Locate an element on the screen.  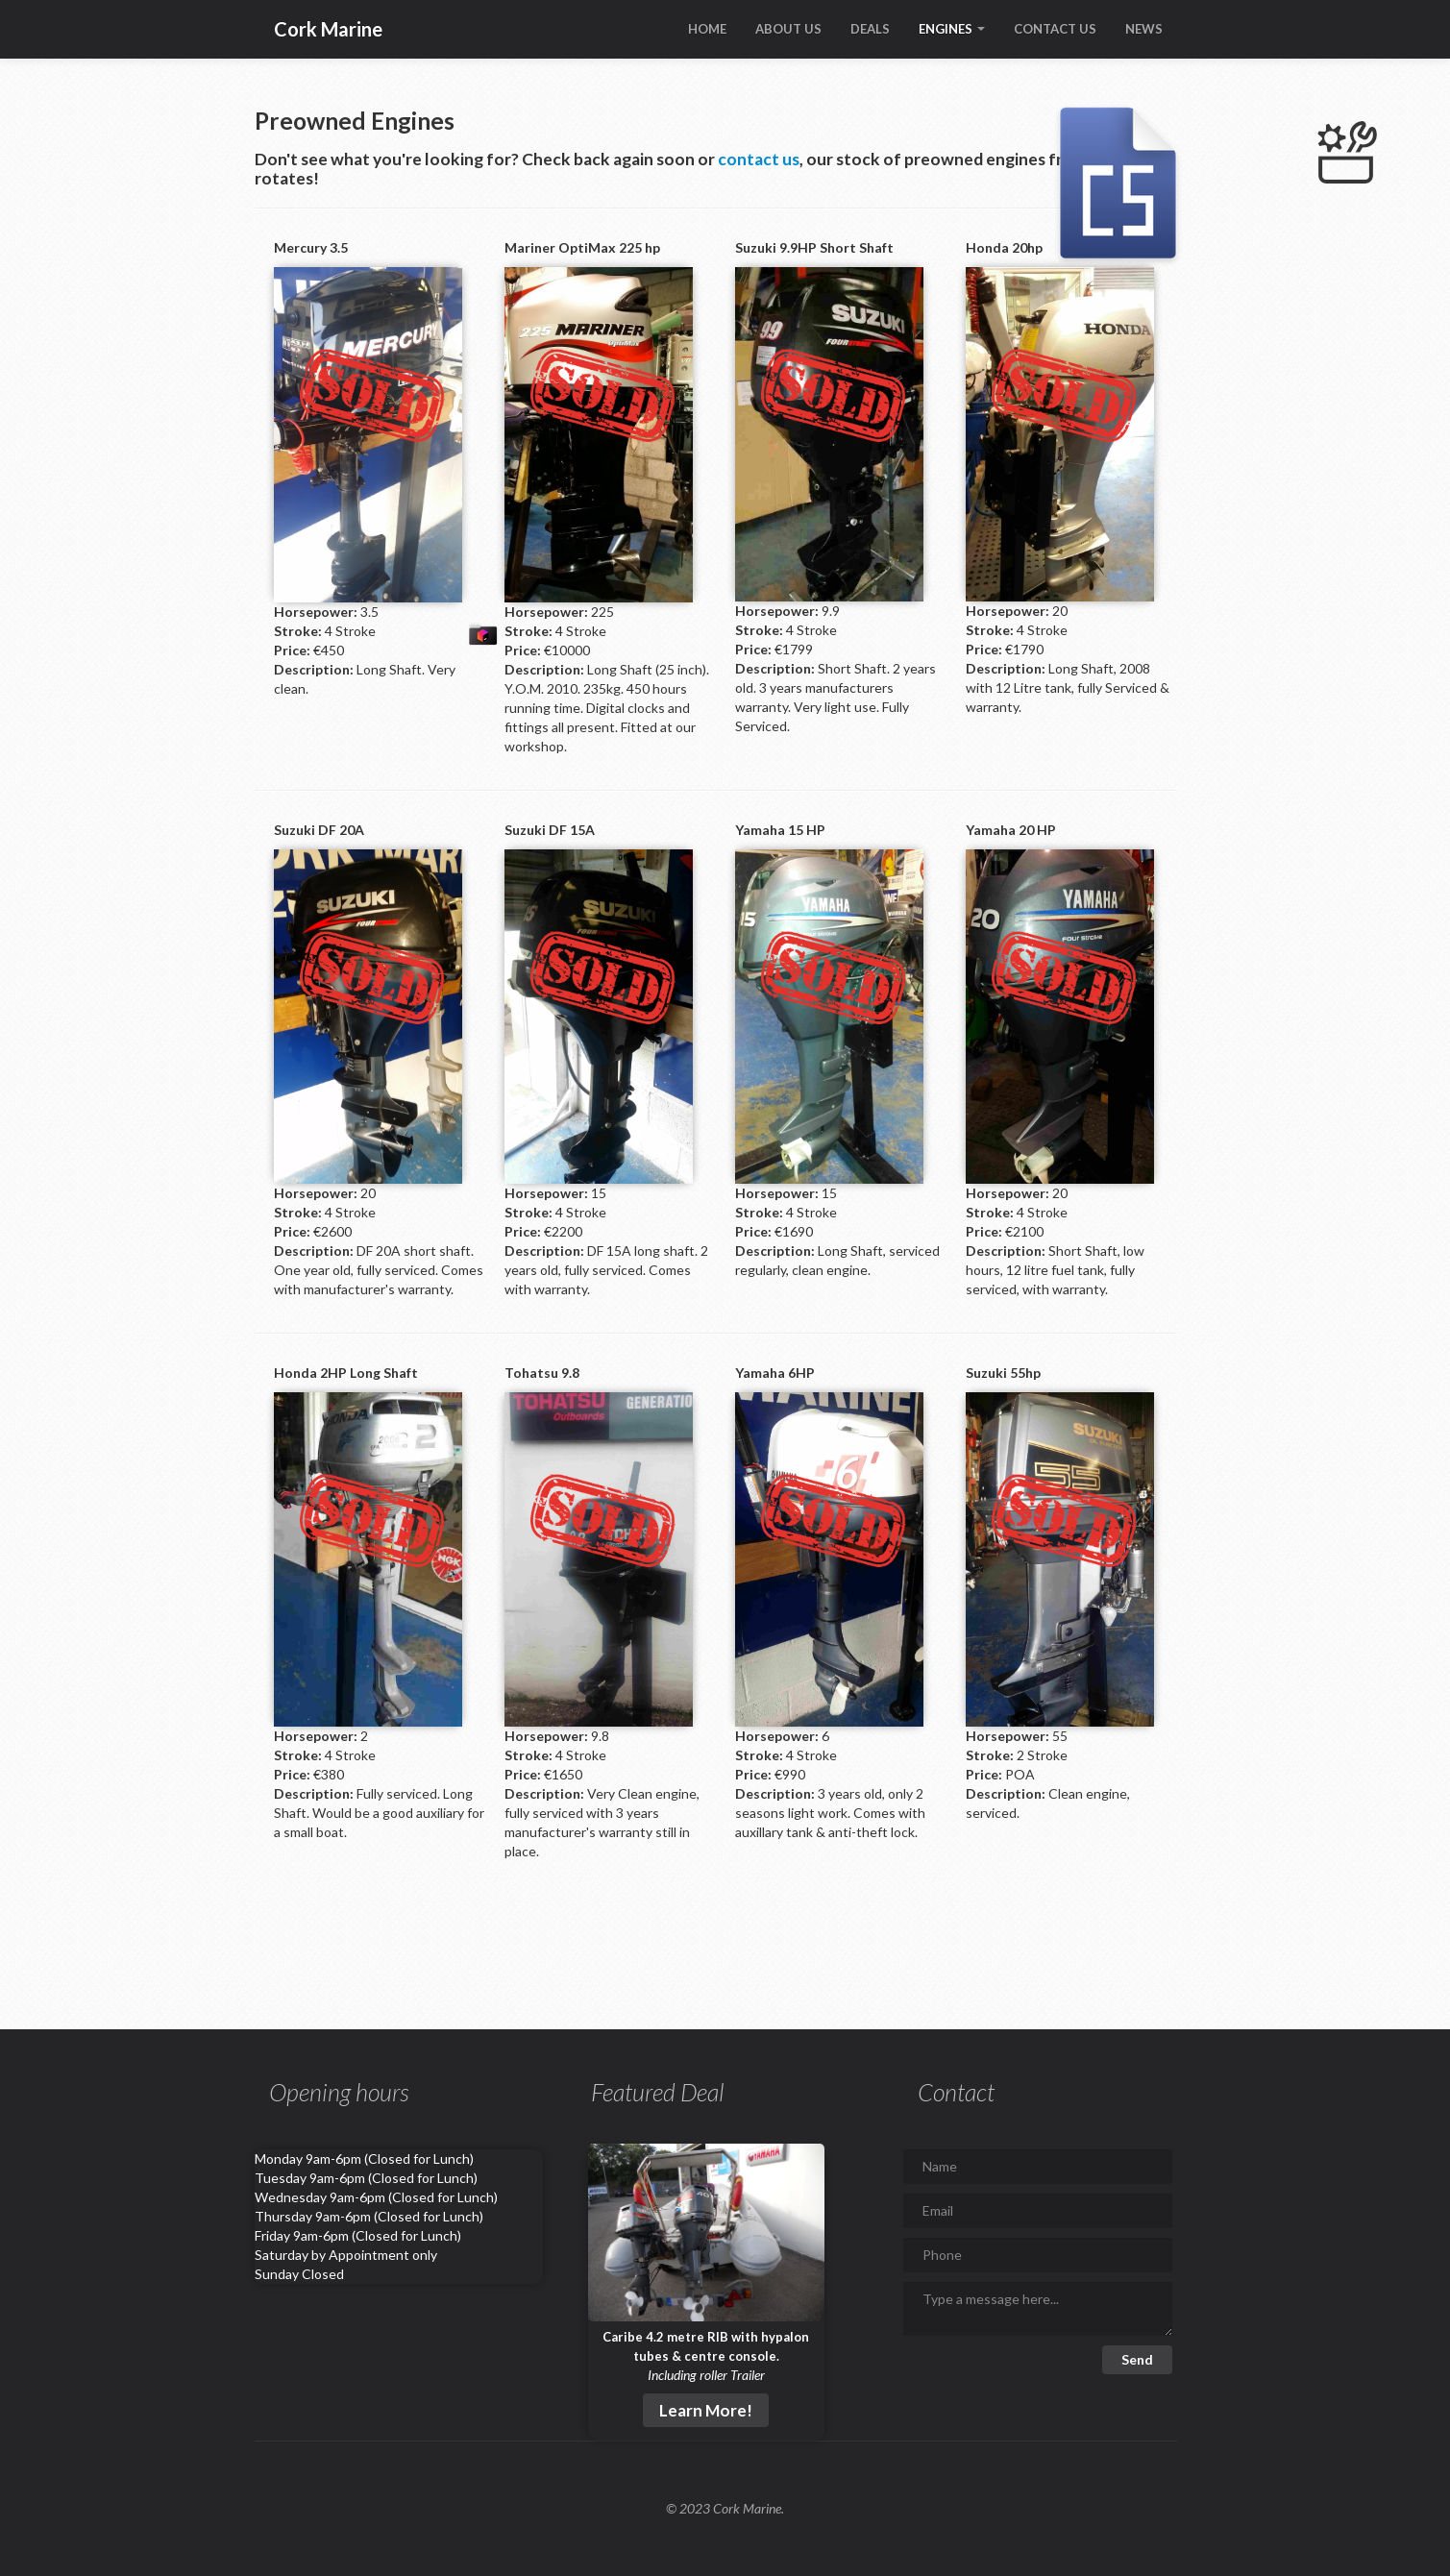
a CoffeeScript source code file is located at coordinates (1118, 185).